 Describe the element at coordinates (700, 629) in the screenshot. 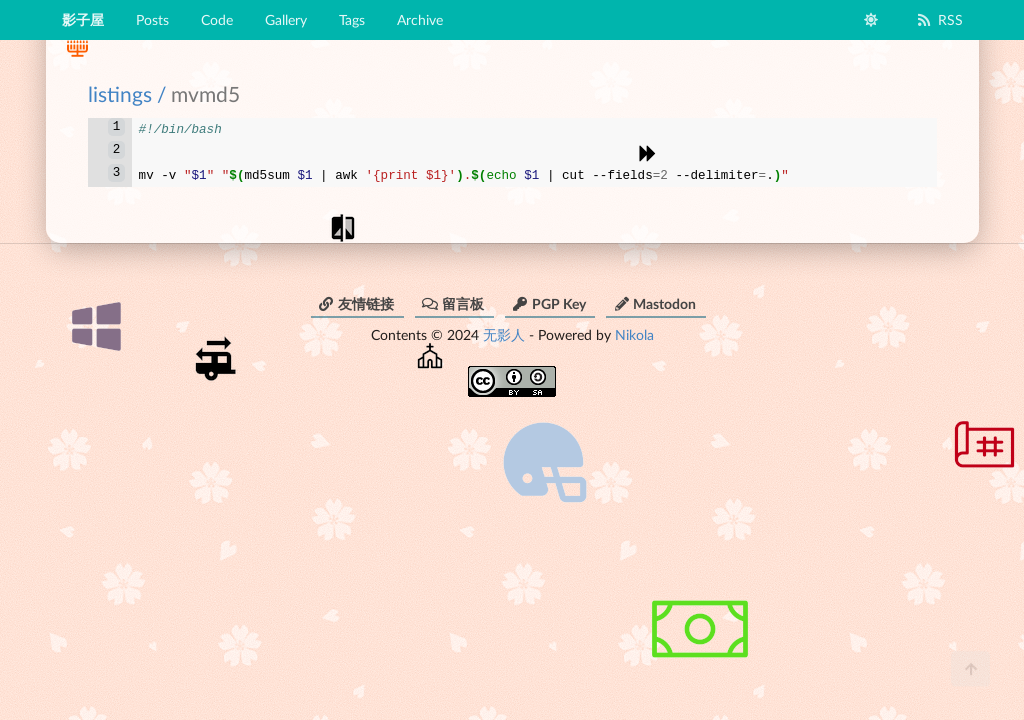

I see `view your account balance` at that location.